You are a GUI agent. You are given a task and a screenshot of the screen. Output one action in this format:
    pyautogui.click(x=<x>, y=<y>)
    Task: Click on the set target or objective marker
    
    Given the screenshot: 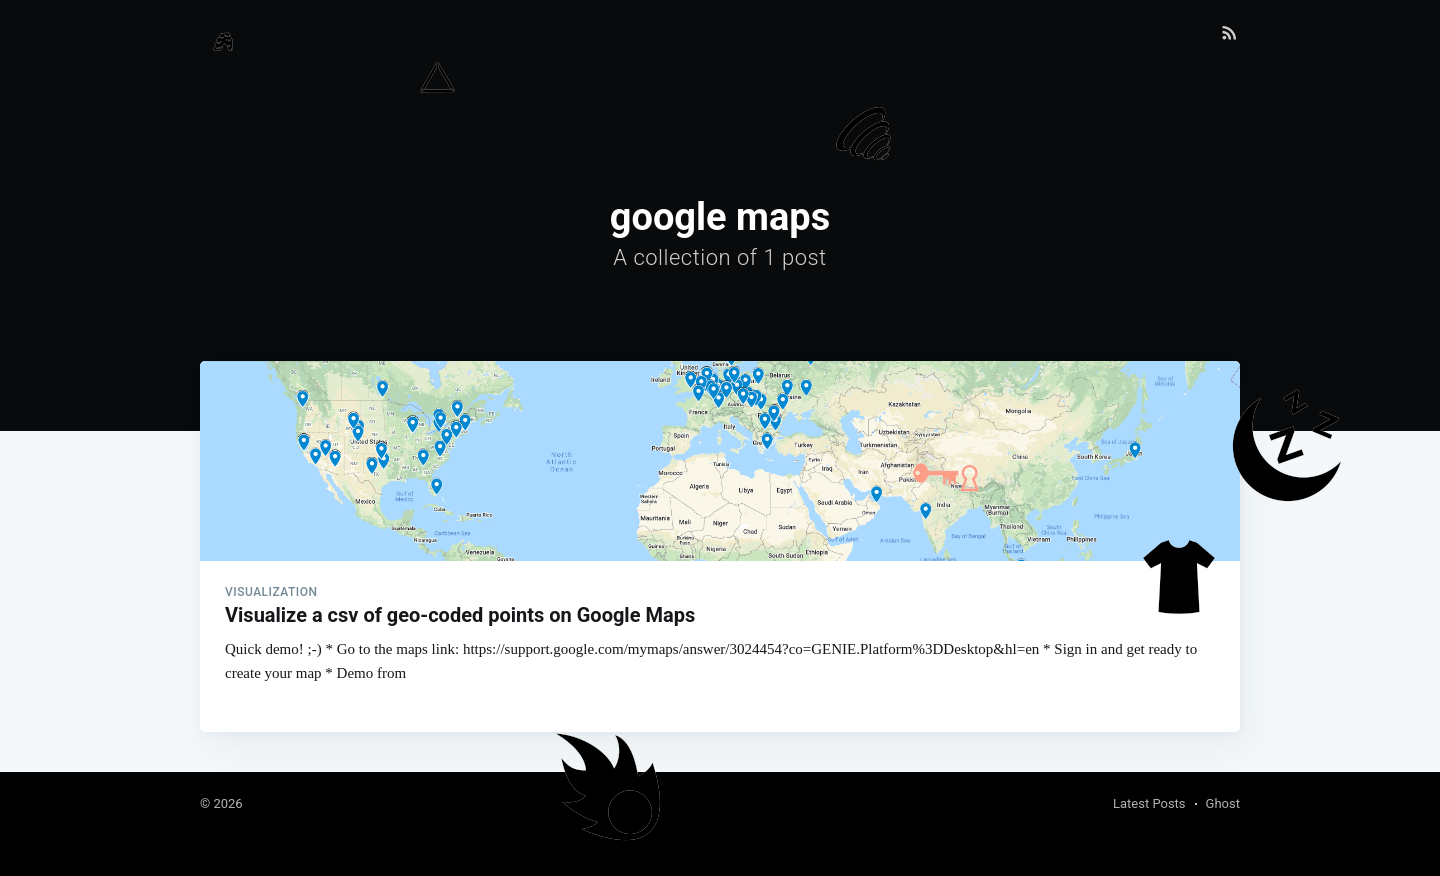 What is the action you would take?
    pyautogui.click(x=437, y=76)
    